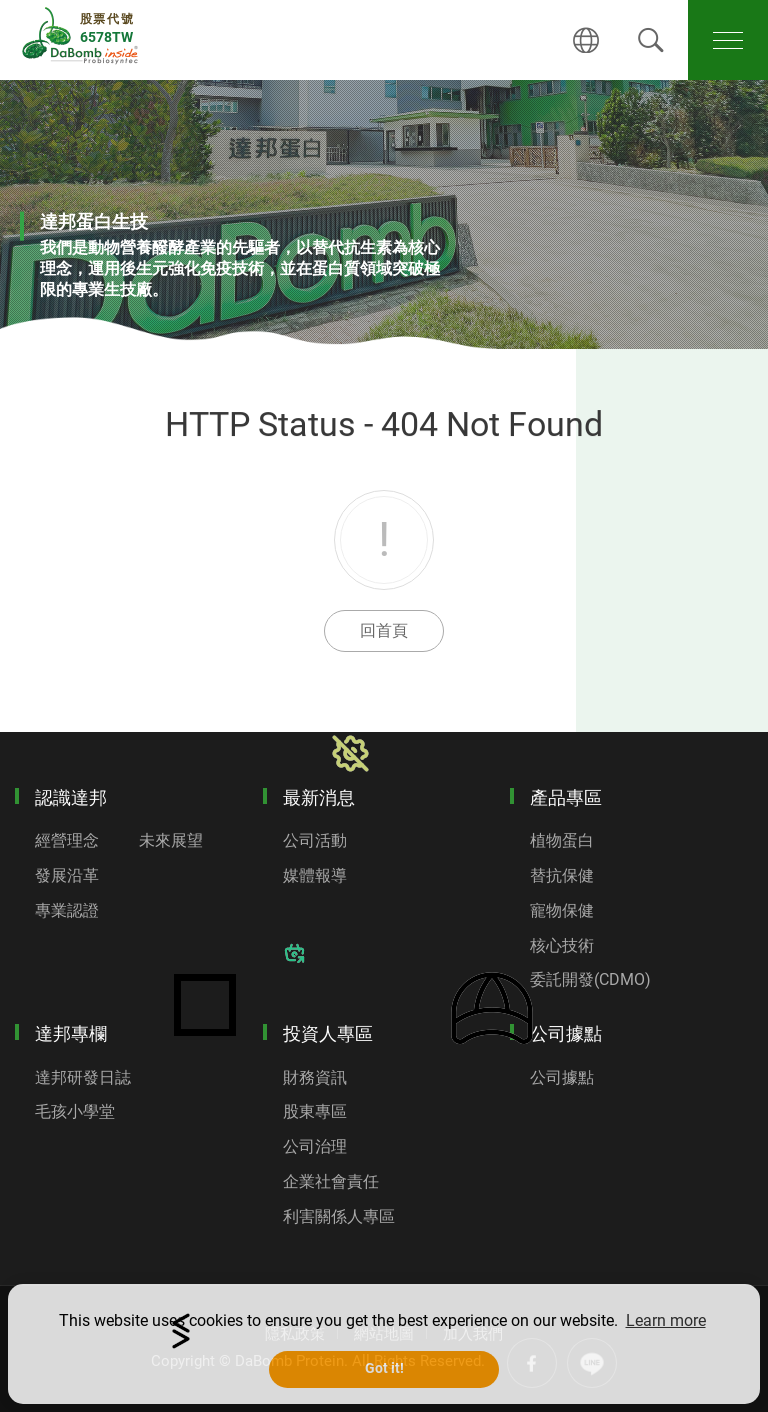 This screenshot has height=1412, width=768. What do you see at coordinates (205, 1005) in the screenshot?
I see `select a square crop ratio for an image` at bounding box center [205, 1005].